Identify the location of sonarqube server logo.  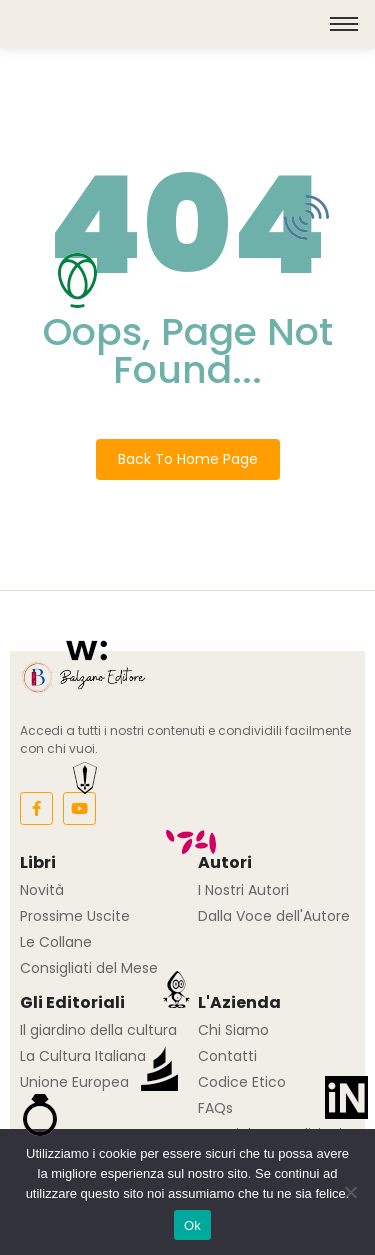
(306, 217).